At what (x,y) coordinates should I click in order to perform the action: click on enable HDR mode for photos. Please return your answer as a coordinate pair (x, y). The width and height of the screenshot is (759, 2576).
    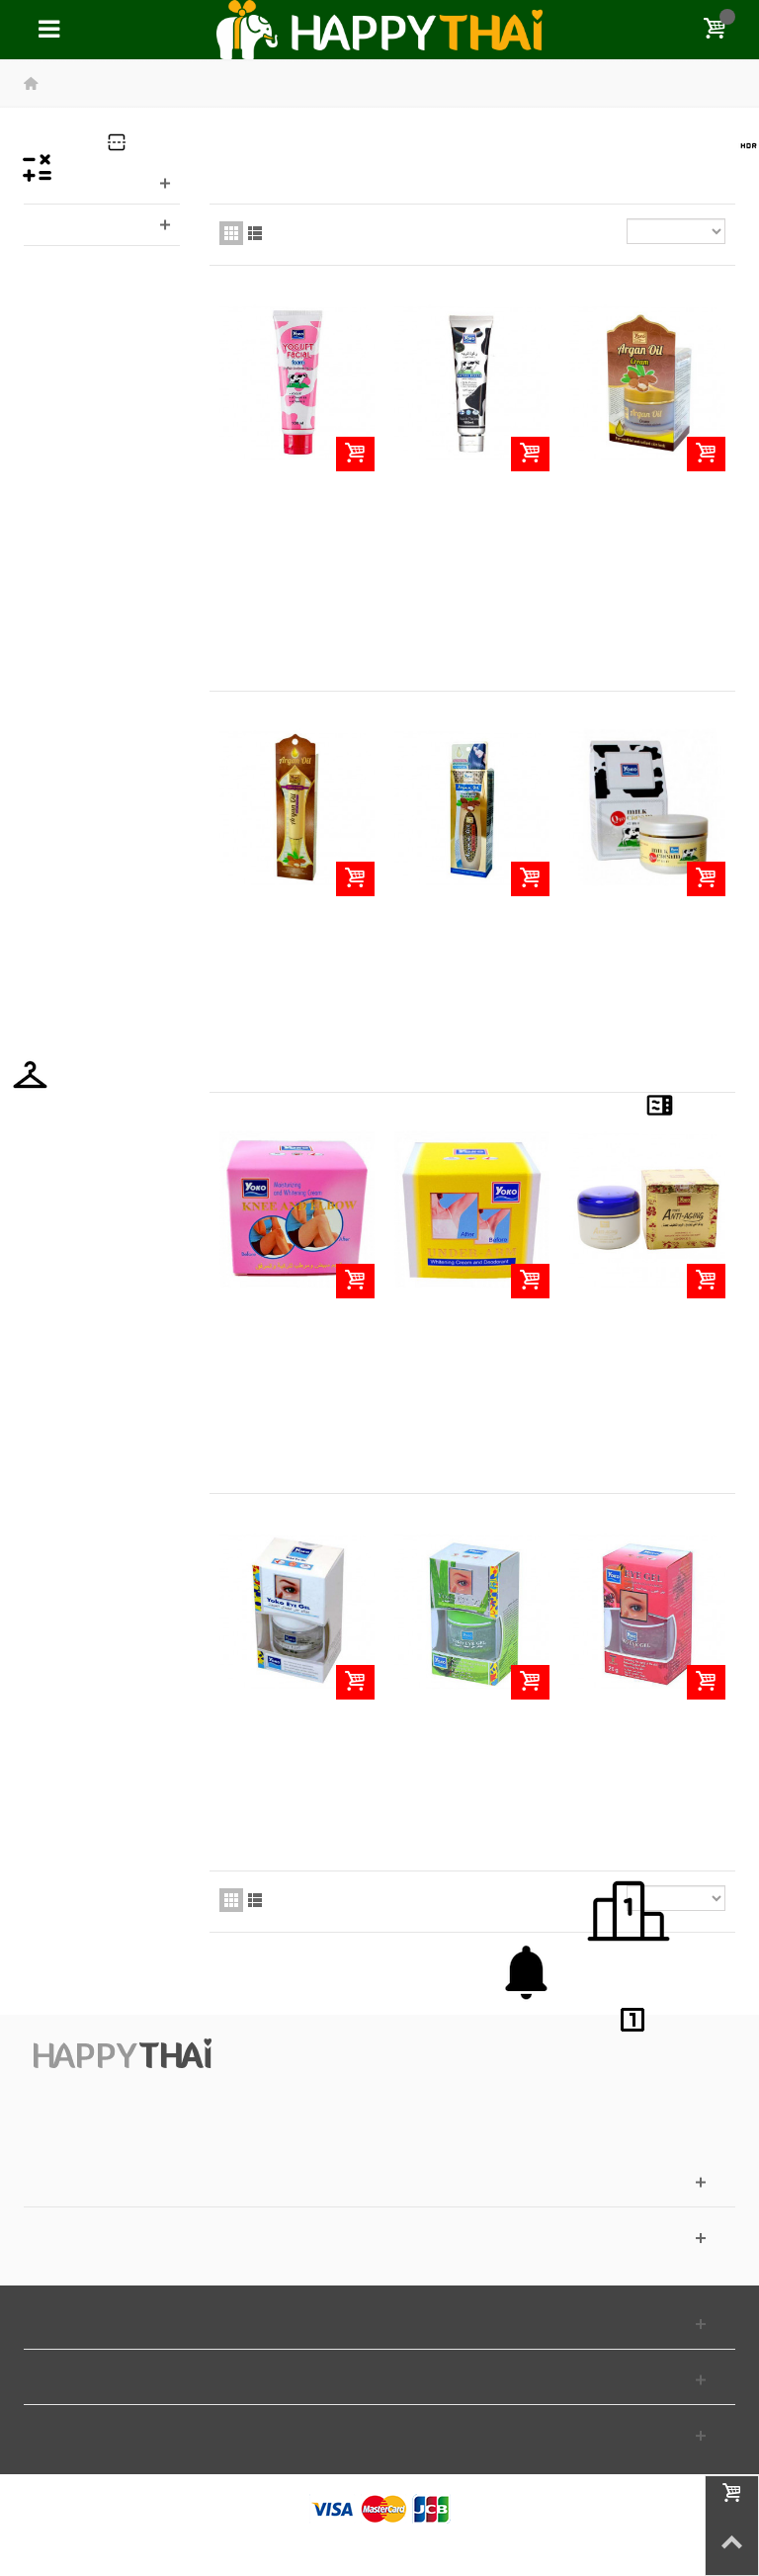
    Looking at the image, I should click on (748, 145).